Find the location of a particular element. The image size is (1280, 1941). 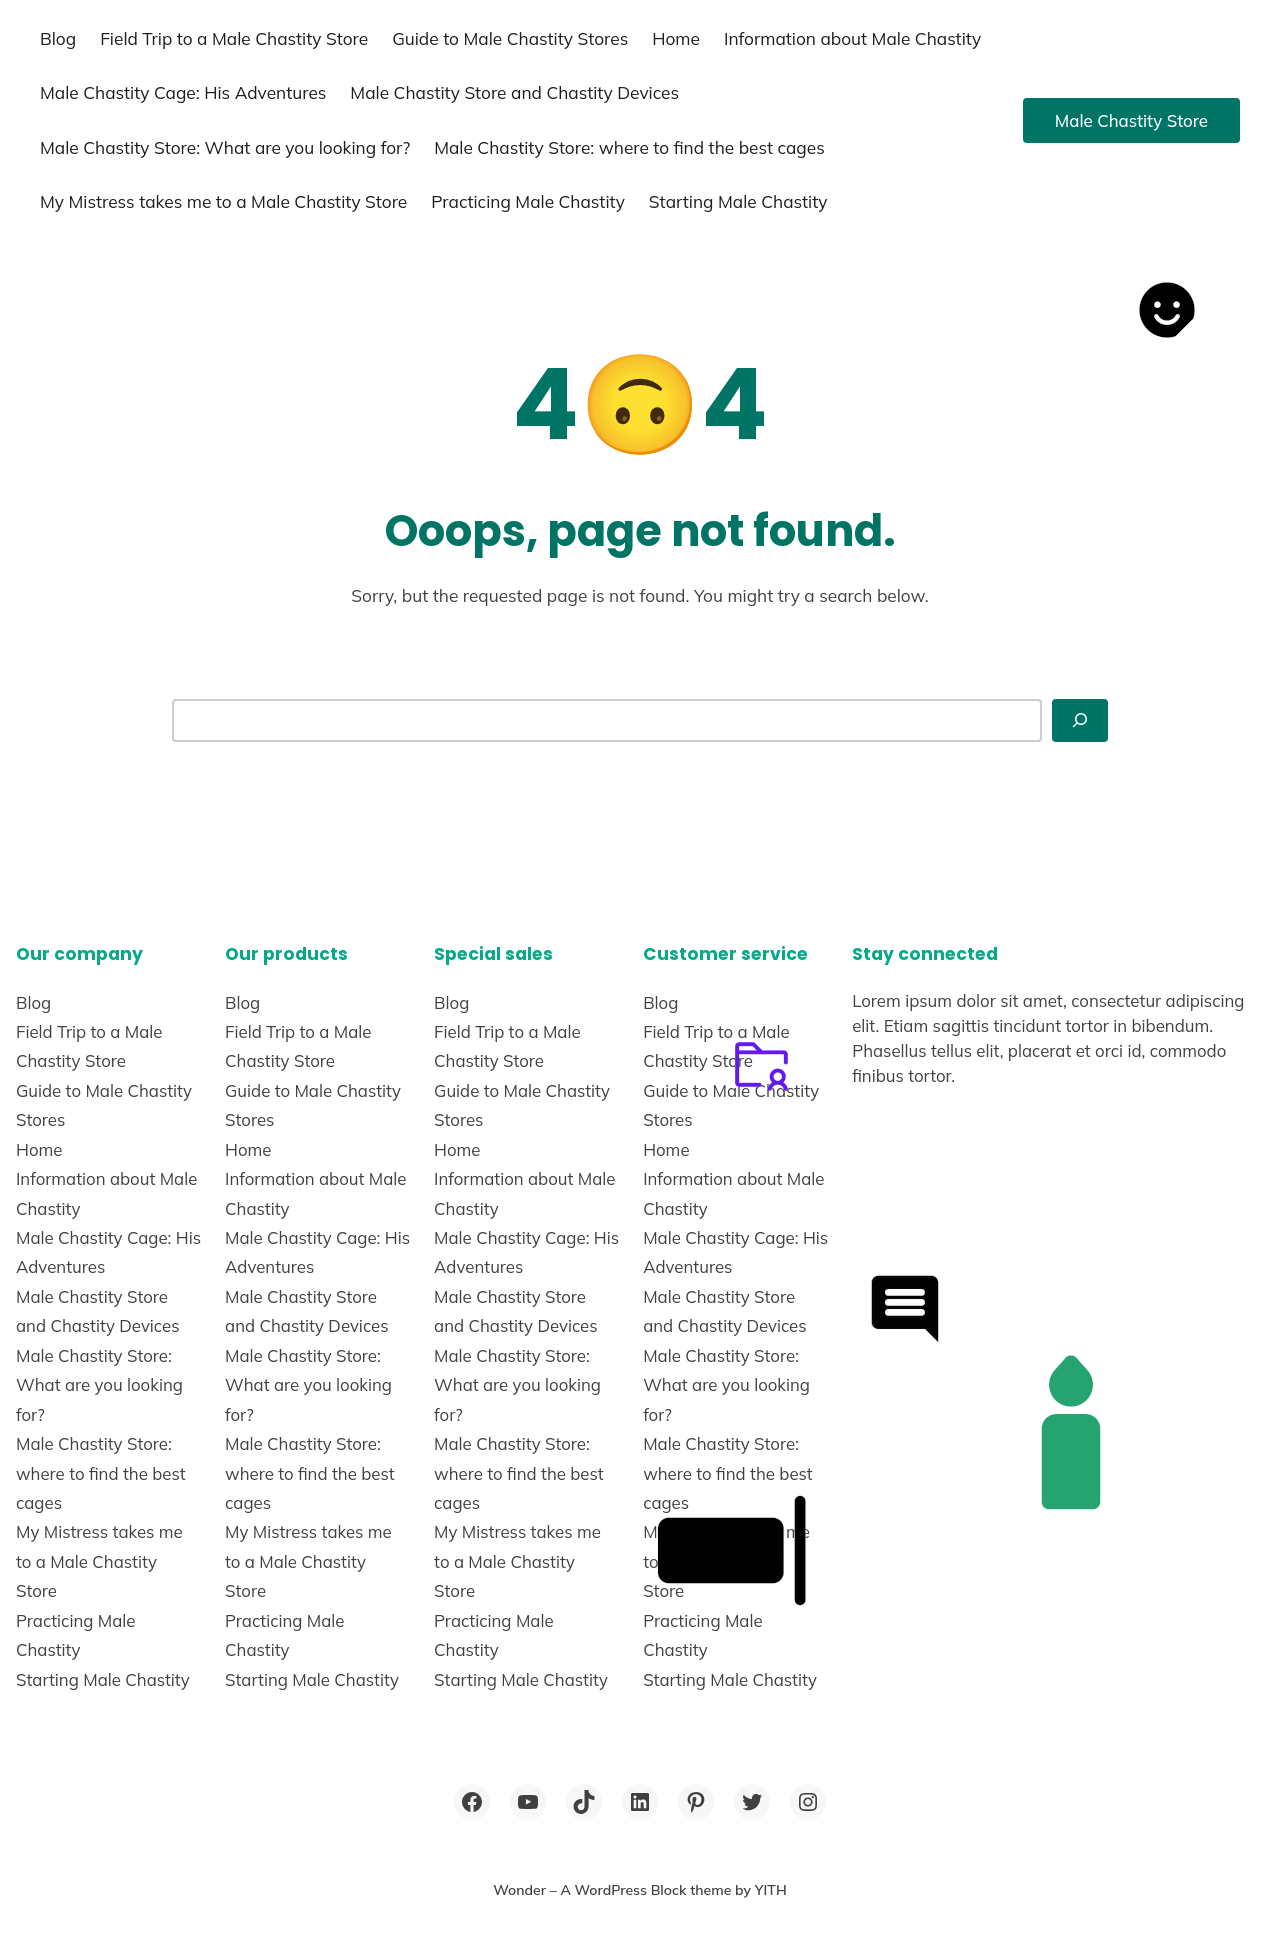

align content to the right is located at coordinates (734, 1550).